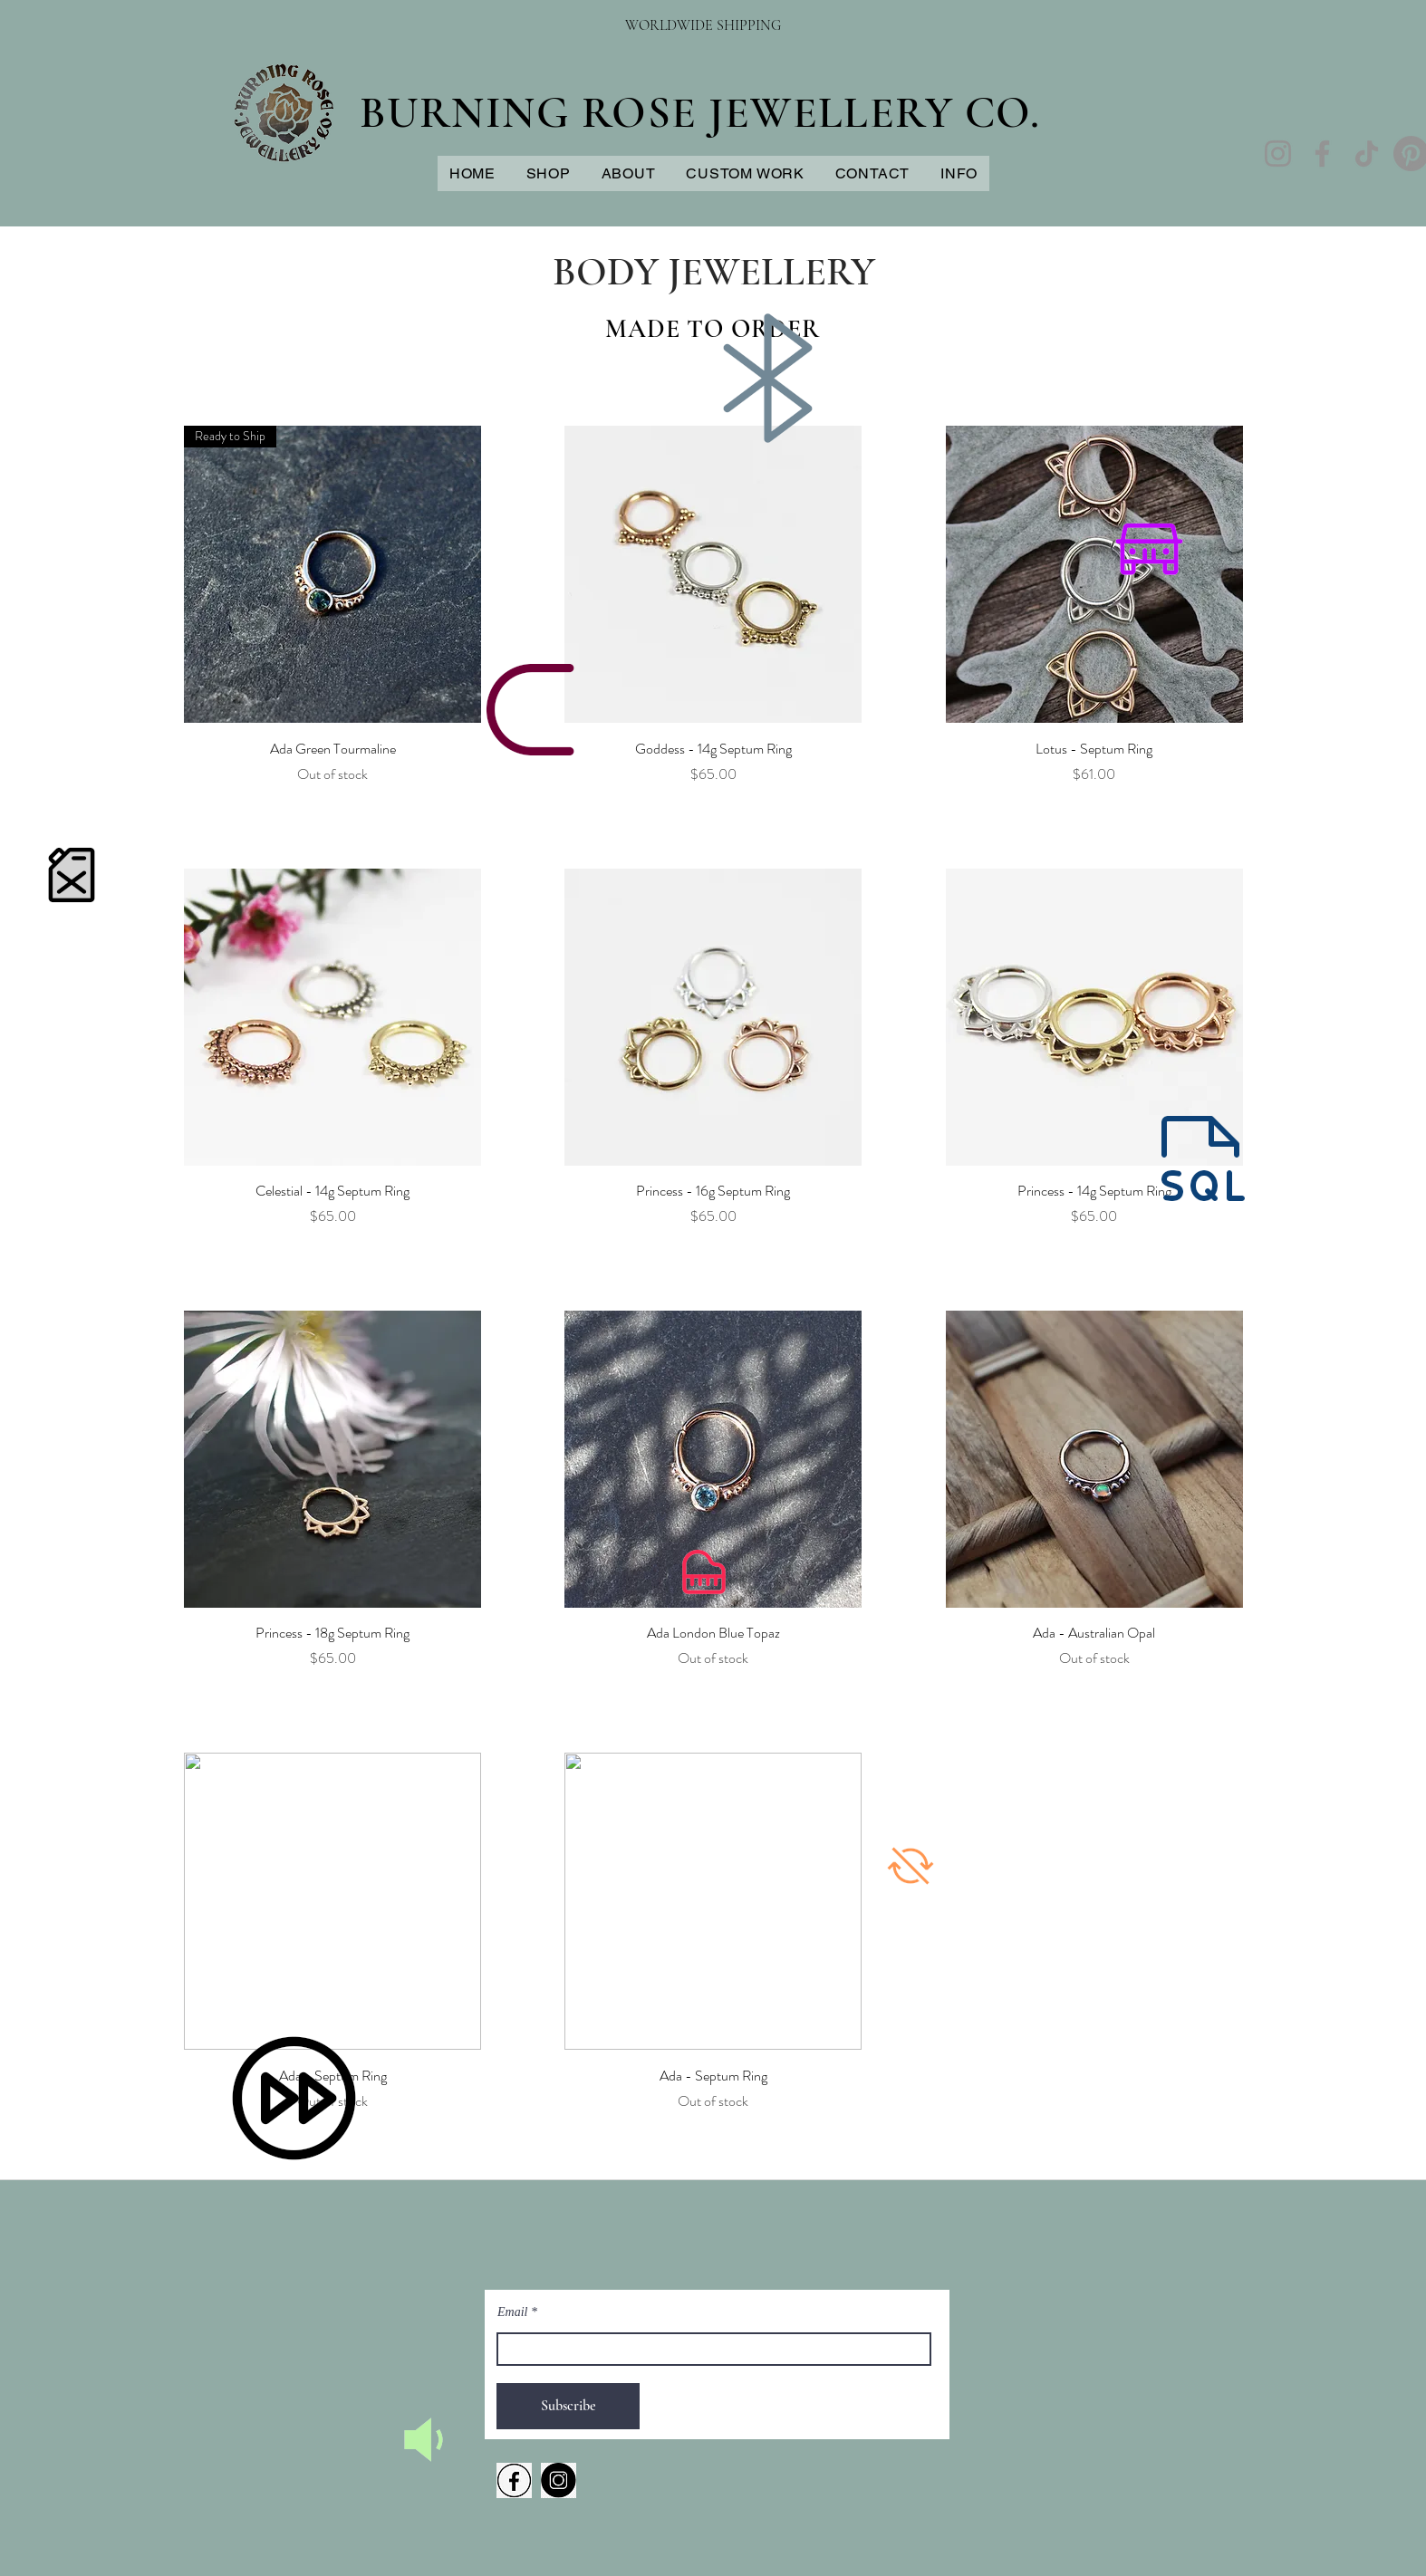  I want to click on sync is disabled or paused, so click(911, 1866).